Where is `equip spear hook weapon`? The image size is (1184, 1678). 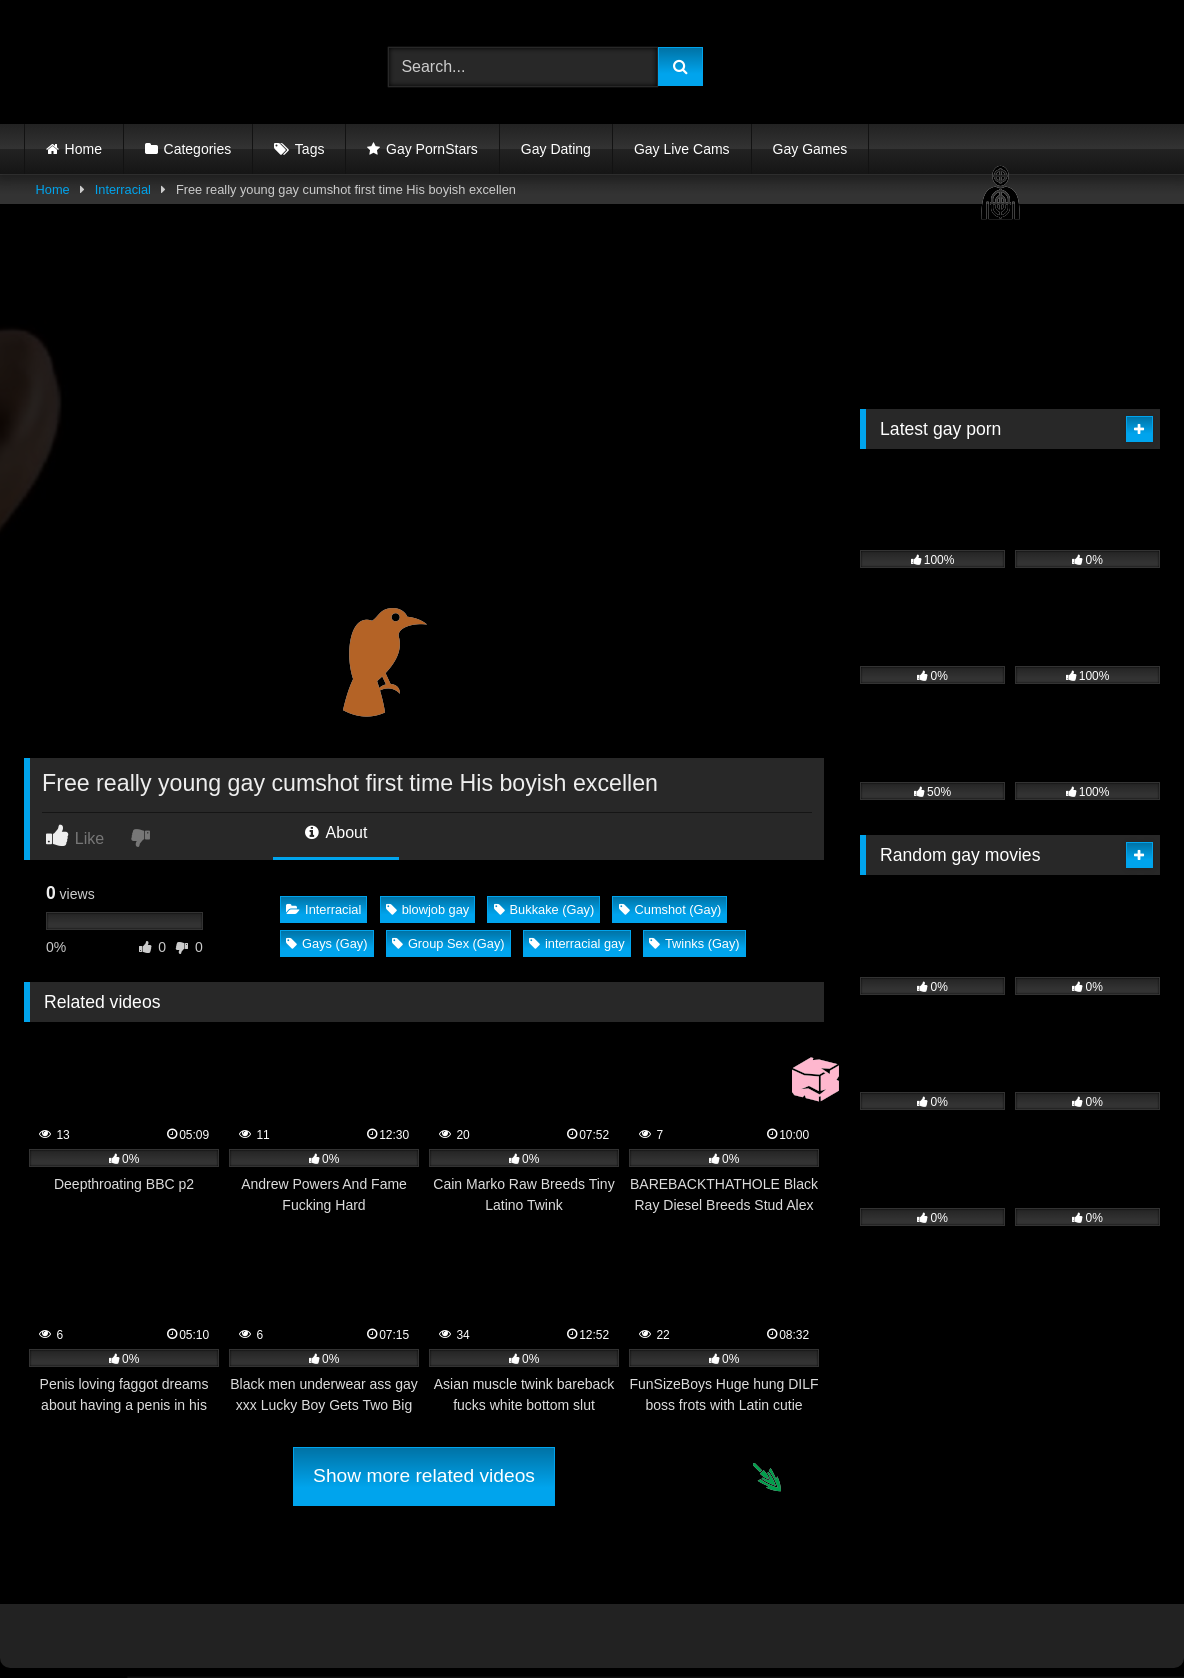 equip spear hook weapon is located at coordinates (767, 1477).